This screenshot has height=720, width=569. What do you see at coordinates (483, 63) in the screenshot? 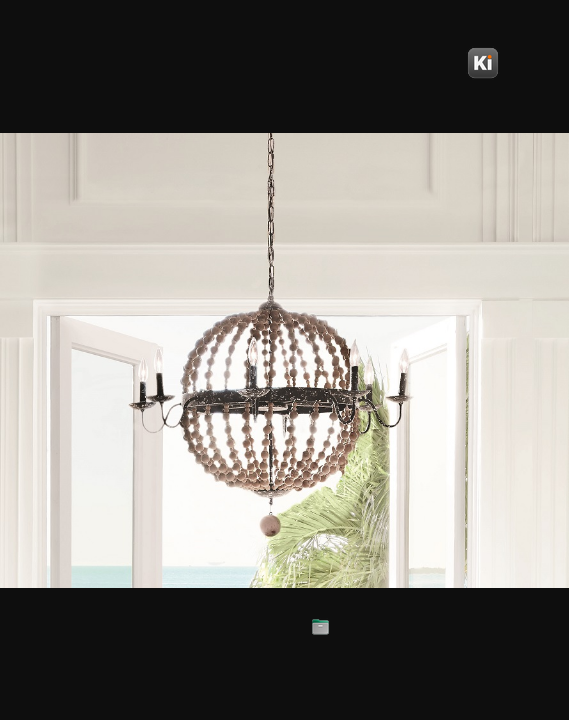
I see `open KiCad nightly build application` at bounding box center [483, 63].